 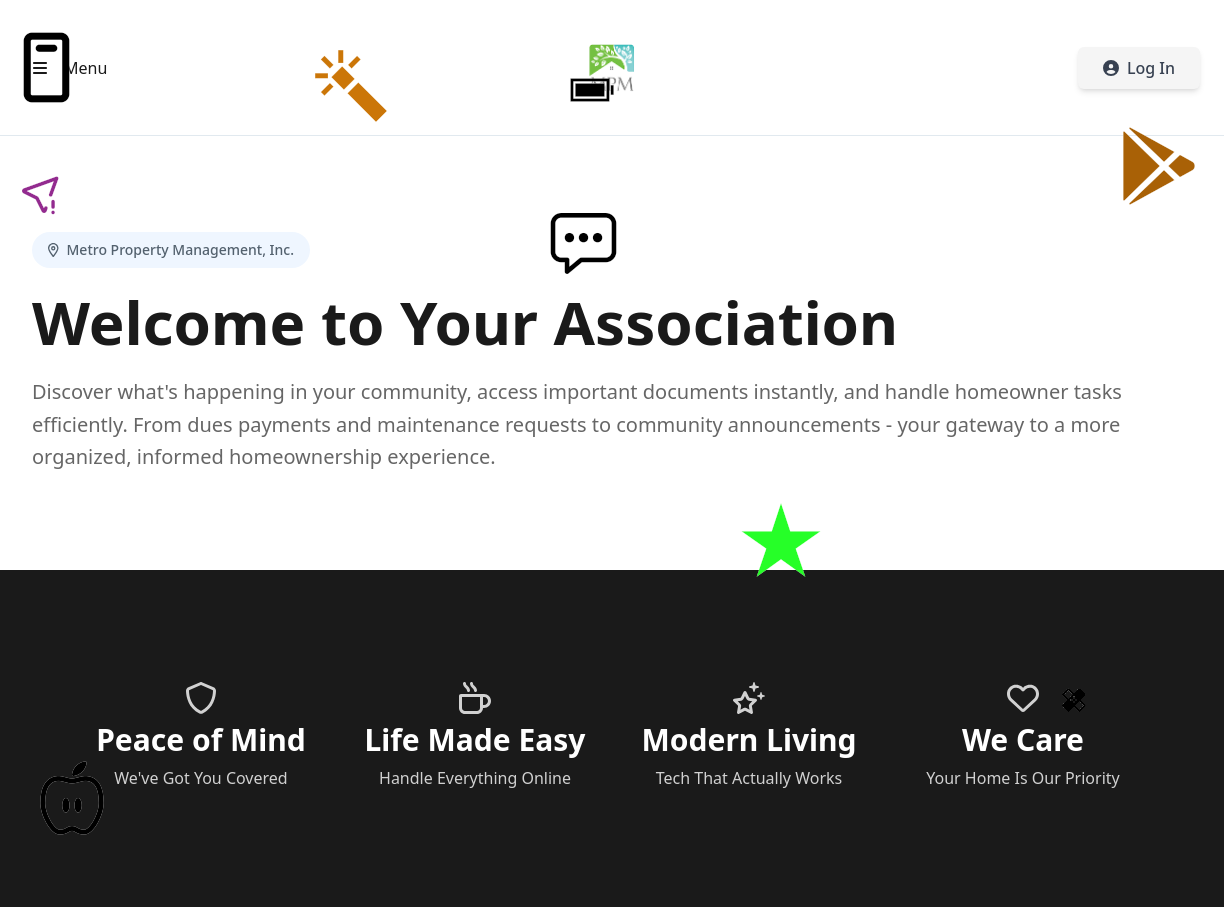 What do you see at coordinates (72, 798) in the screenshot?
I see `view nutrition information` at bounding box center [72, 798].